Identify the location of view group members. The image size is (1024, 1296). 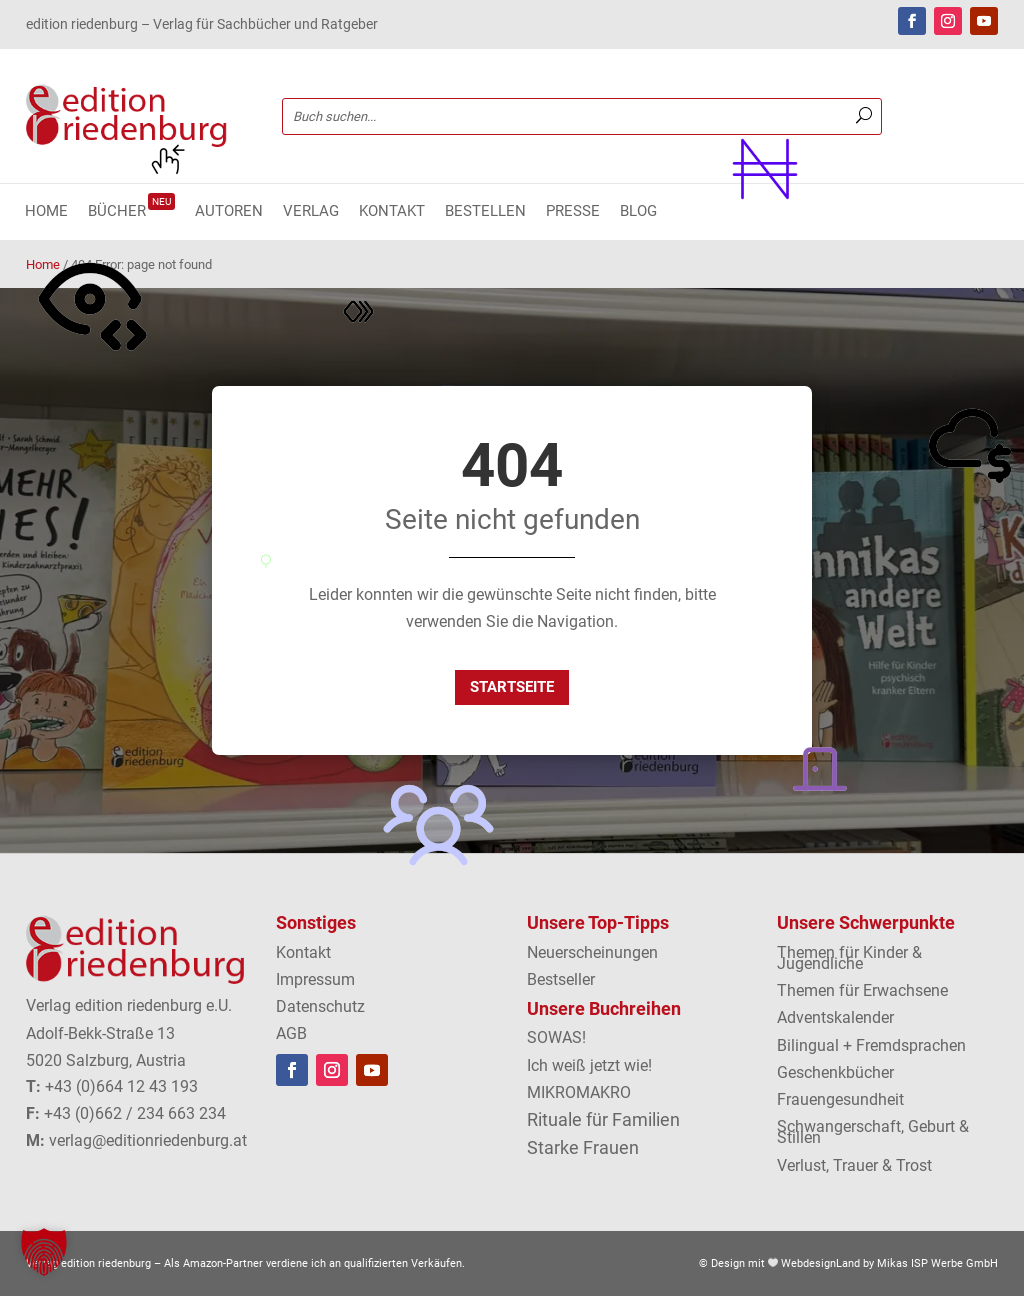
(438, 821).